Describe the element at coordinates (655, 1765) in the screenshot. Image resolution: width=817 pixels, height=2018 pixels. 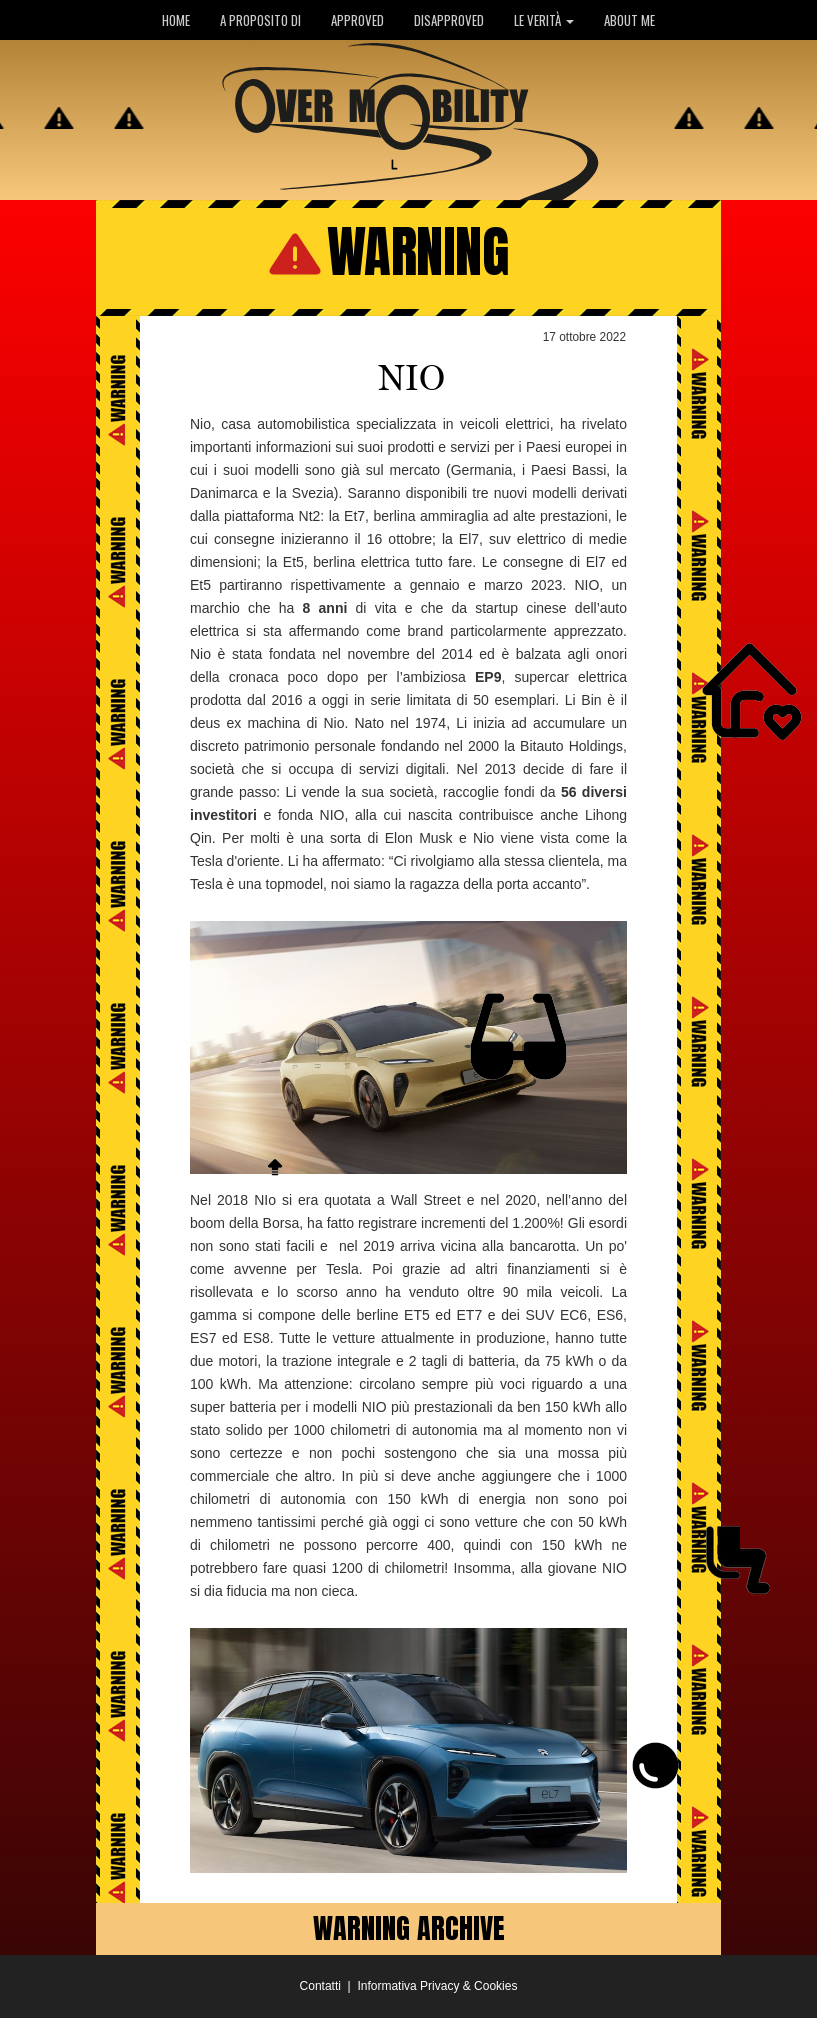
I see `apply inner shadow effect to bottom-left corner` at that location.